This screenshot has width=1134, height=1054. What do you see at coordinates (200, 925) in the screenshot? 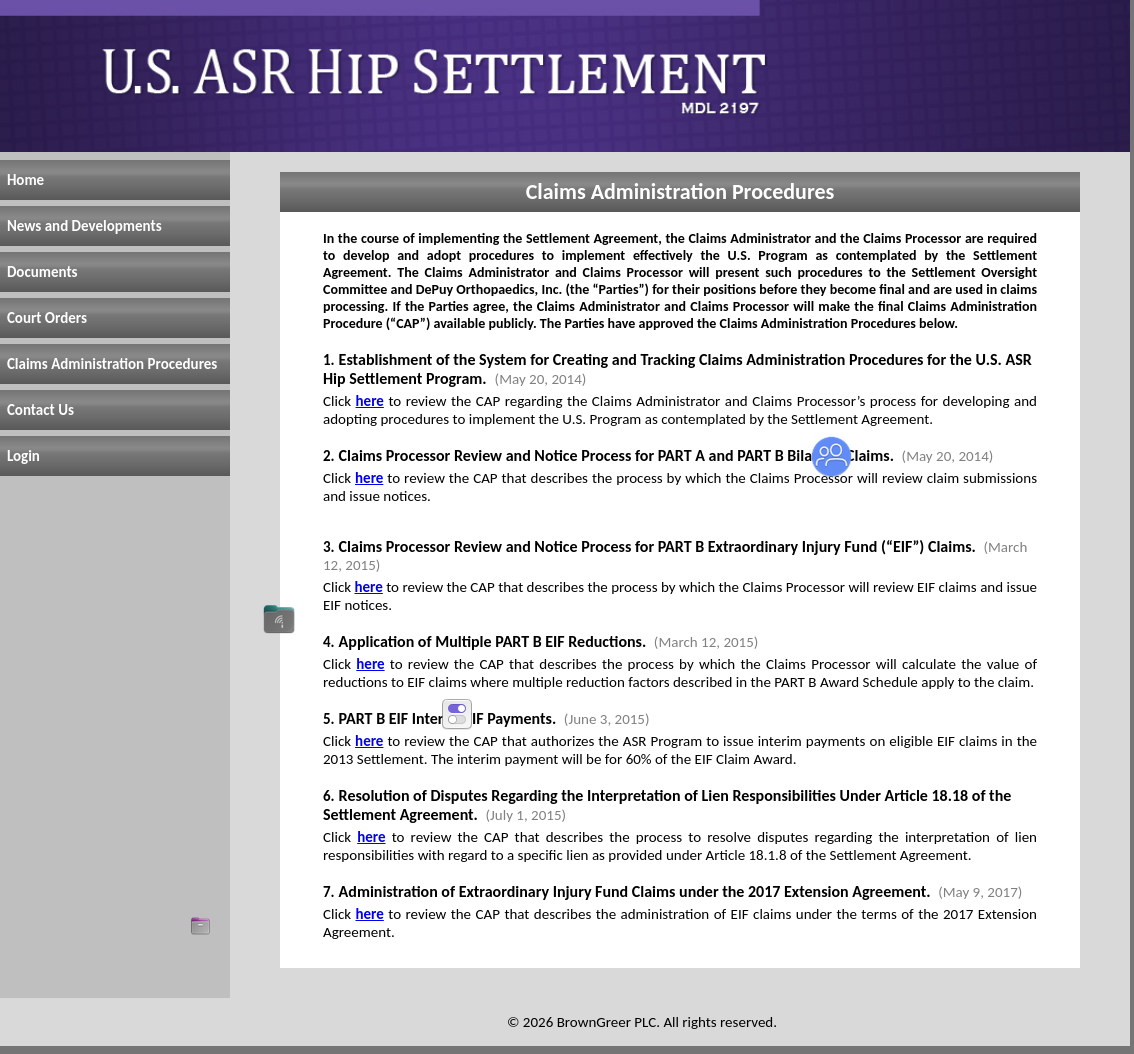
I see `open file manager application` at bounding box center [200, 925].